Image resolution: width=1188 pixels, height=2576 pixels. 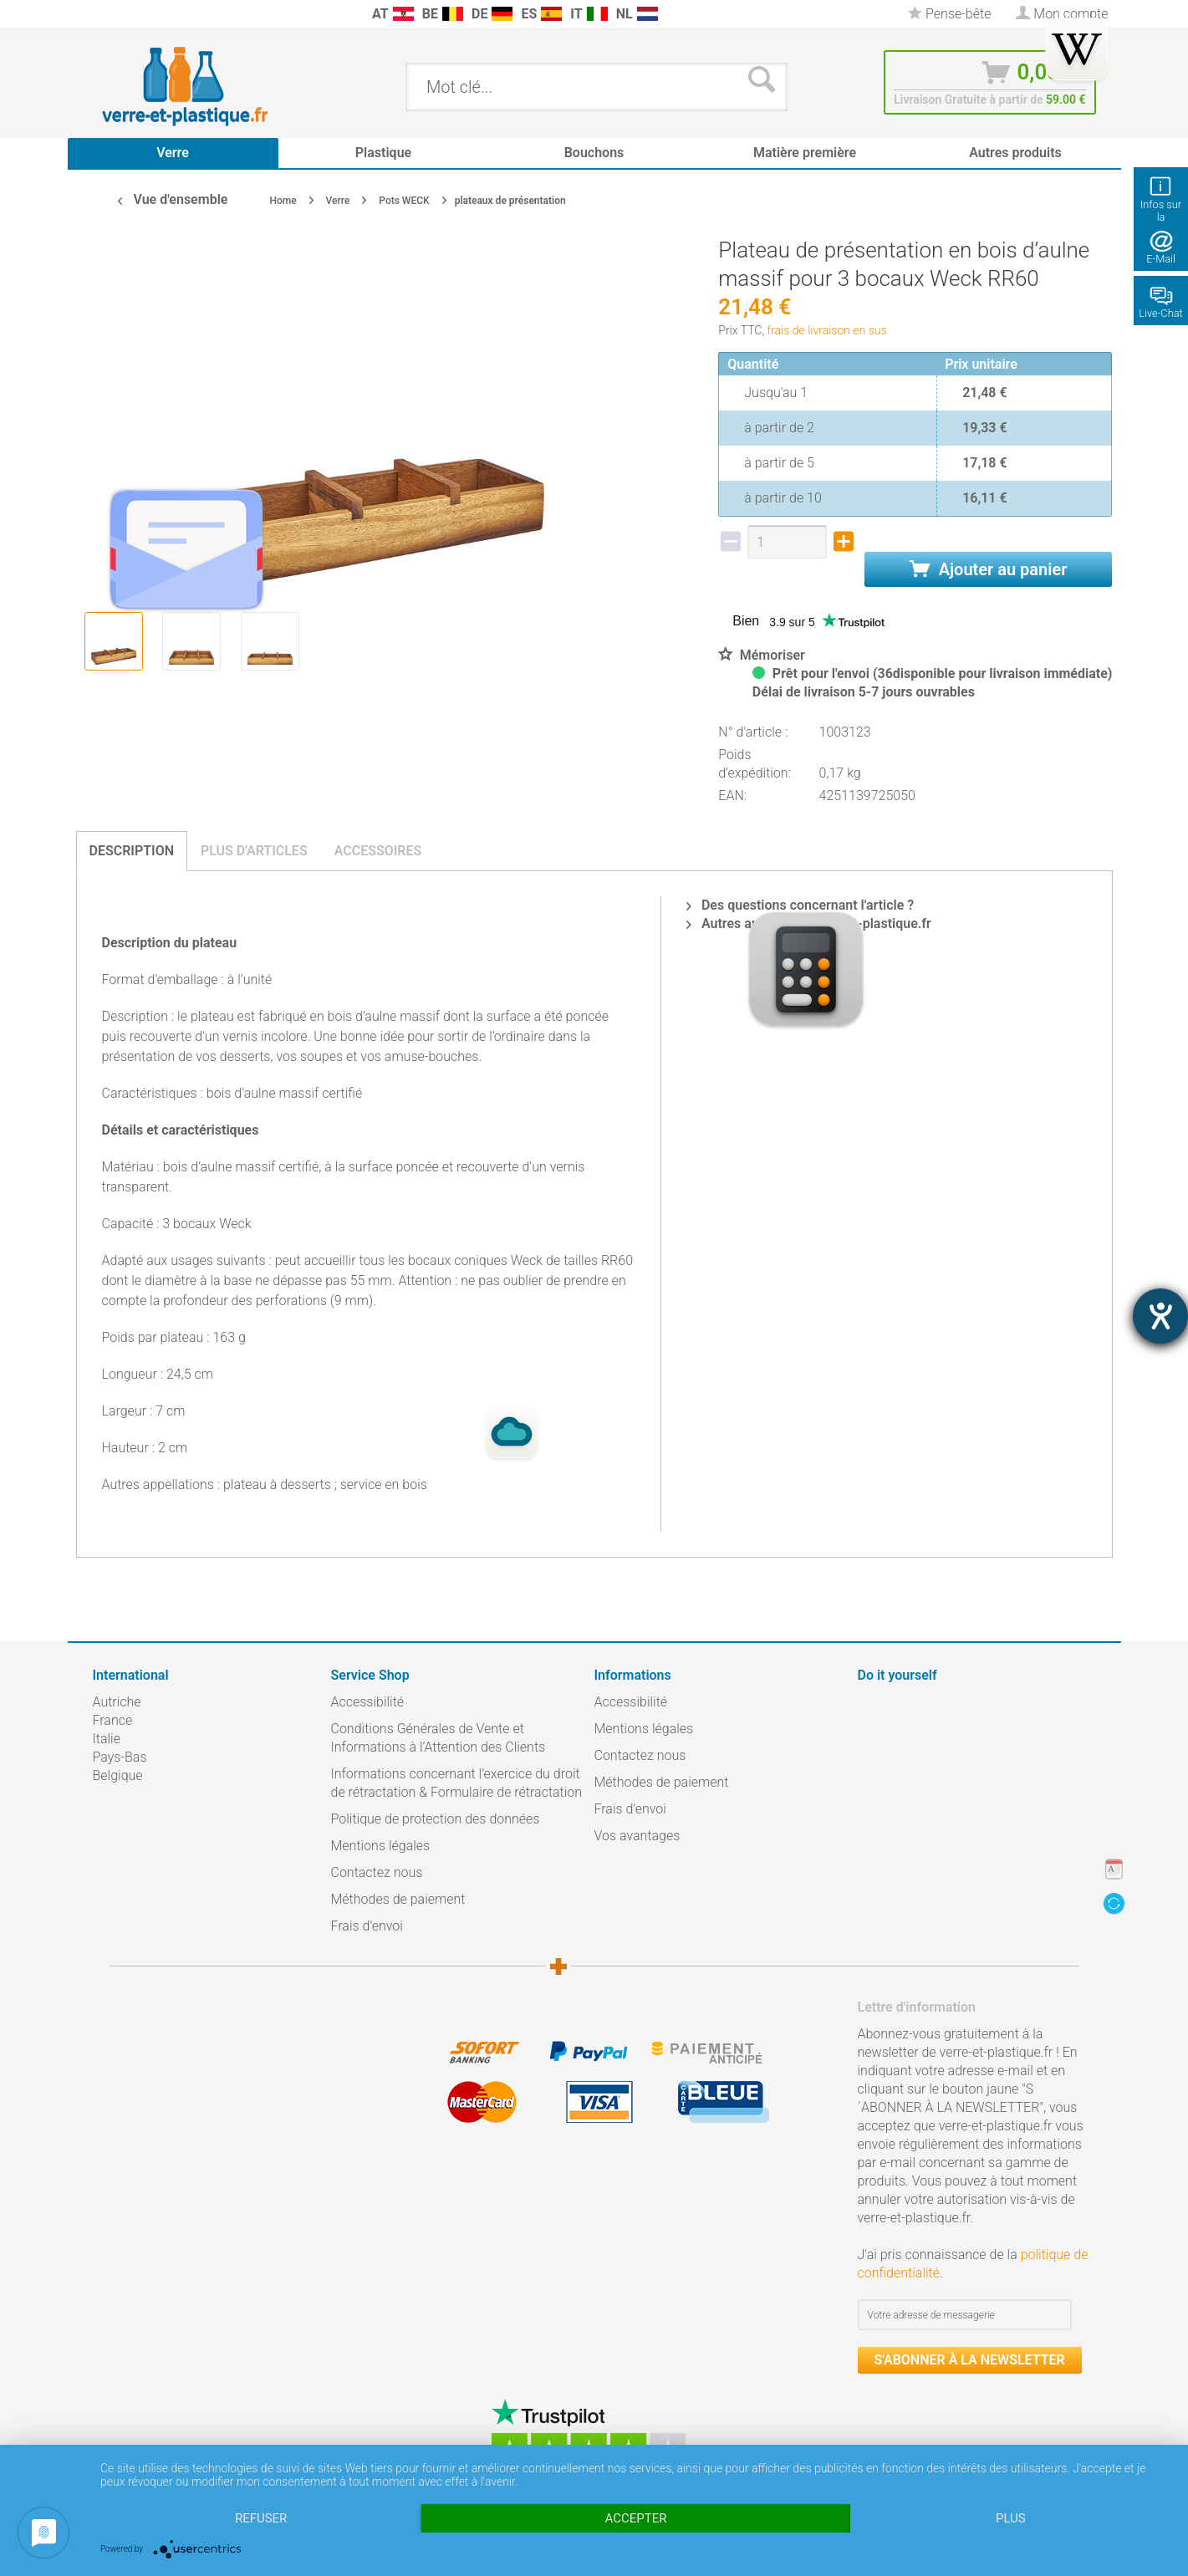 I want to click on open the calculator app, so click(x=806, y=969).